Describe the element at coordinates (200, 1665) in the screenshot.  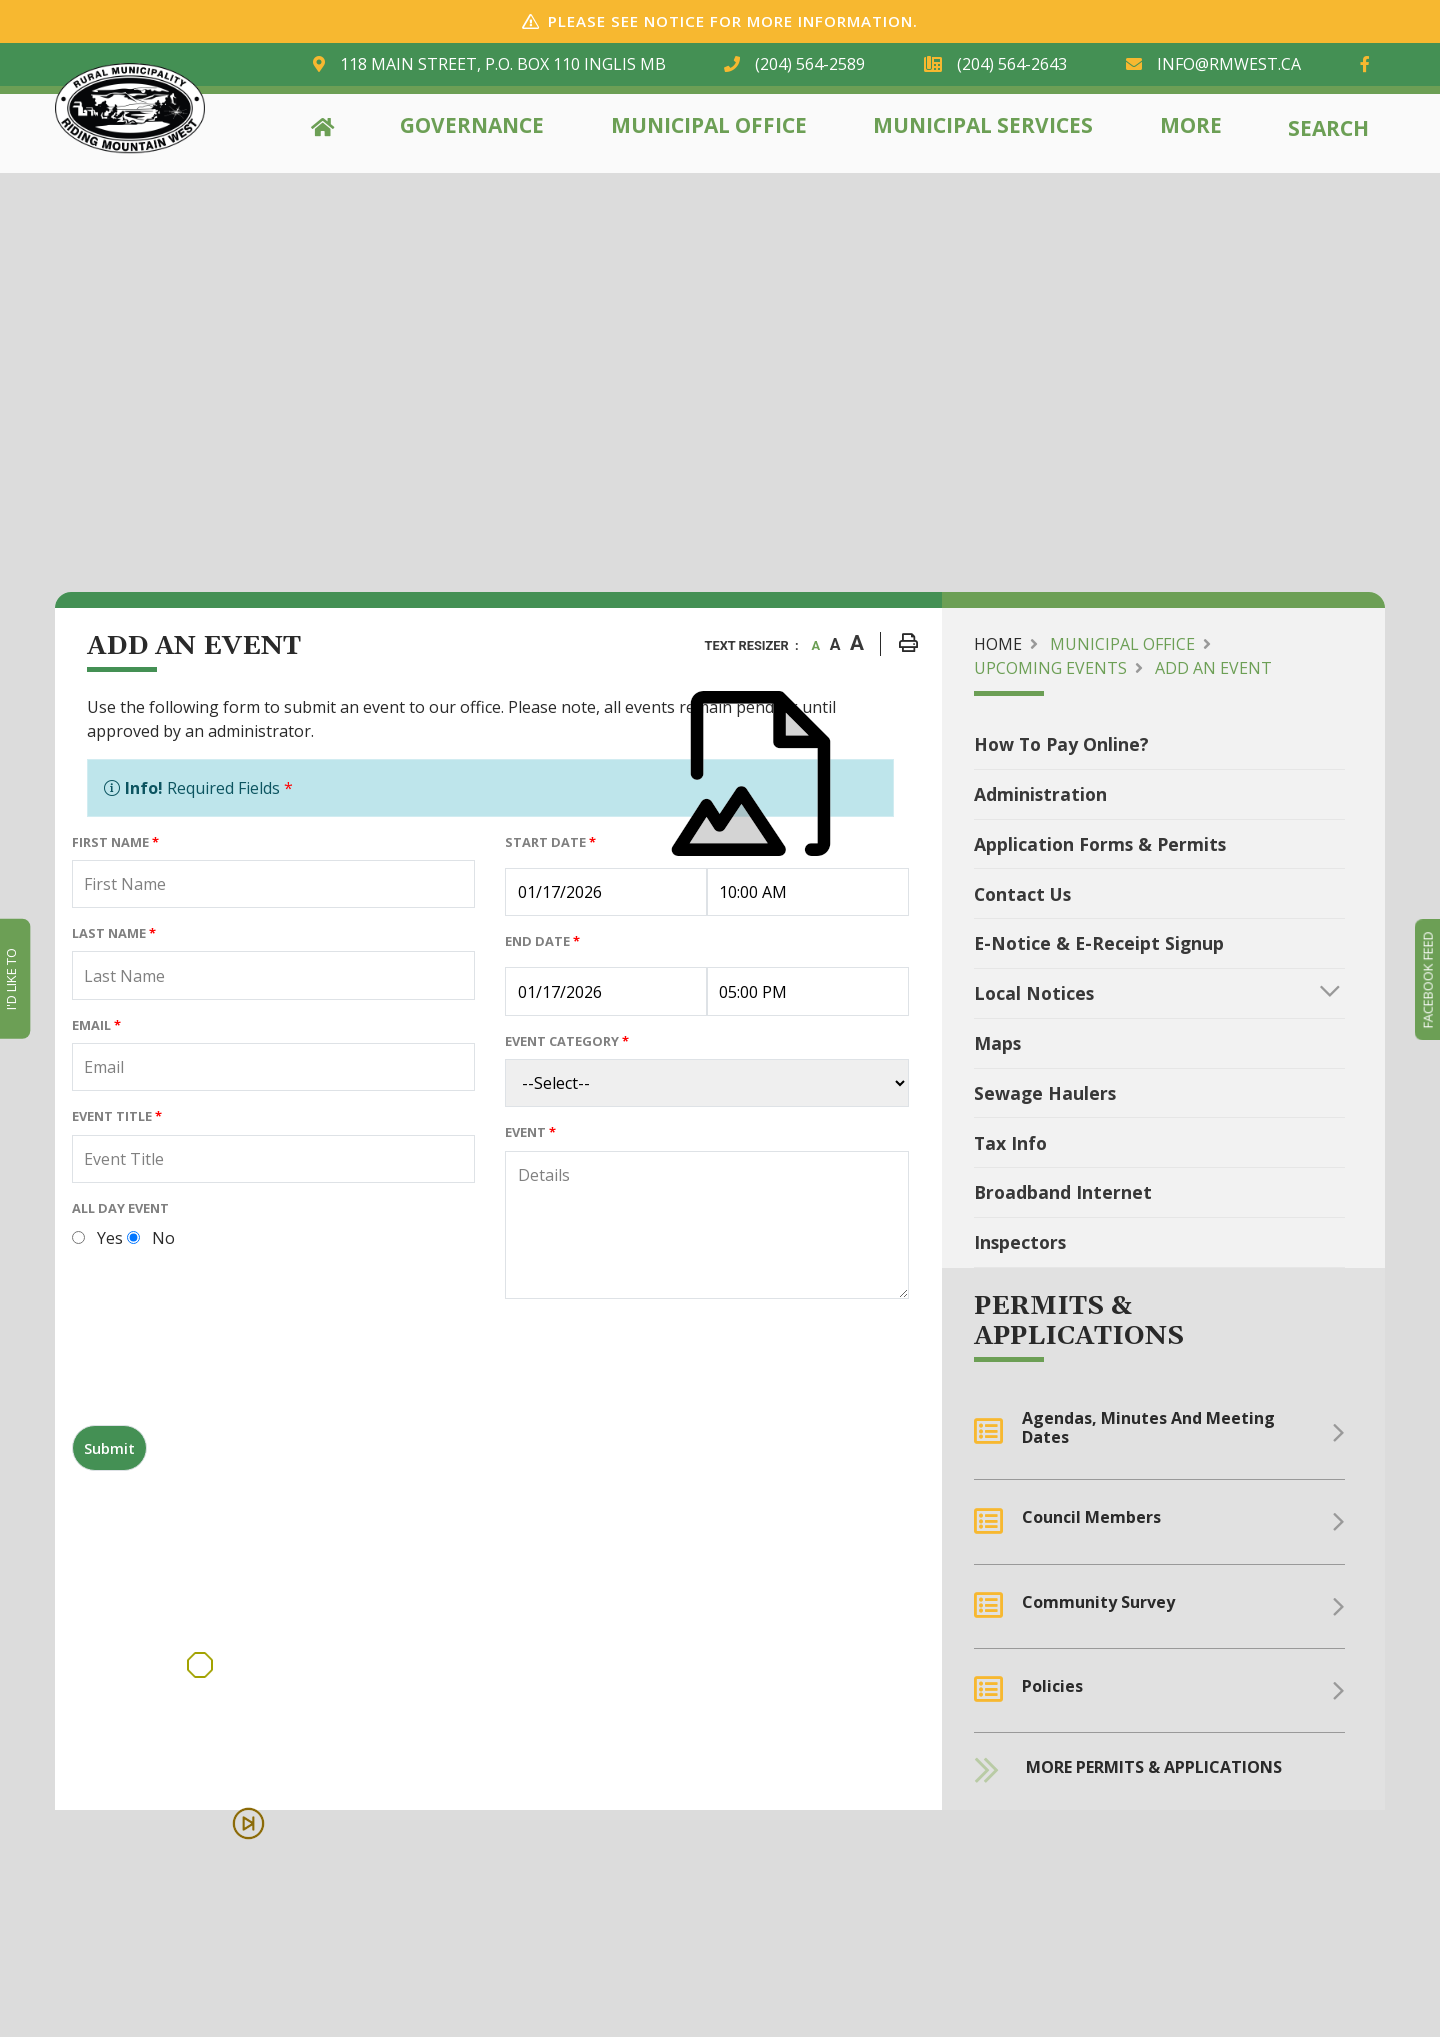
I see `generic shape or placeholder icon` at that location.